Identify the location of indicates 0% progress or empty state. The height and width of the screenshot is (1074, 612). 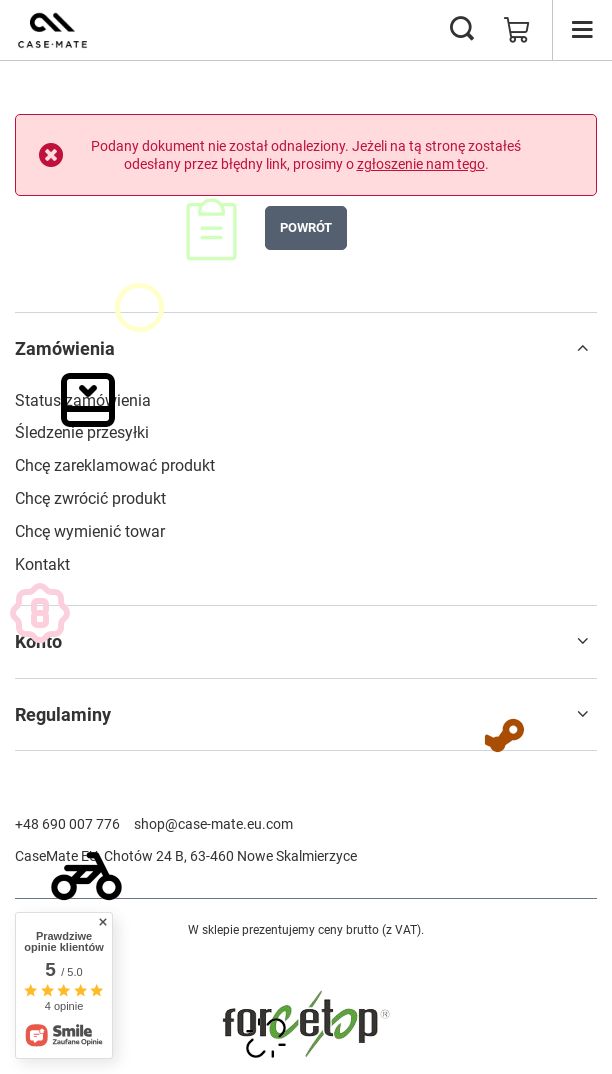
(139, 307).